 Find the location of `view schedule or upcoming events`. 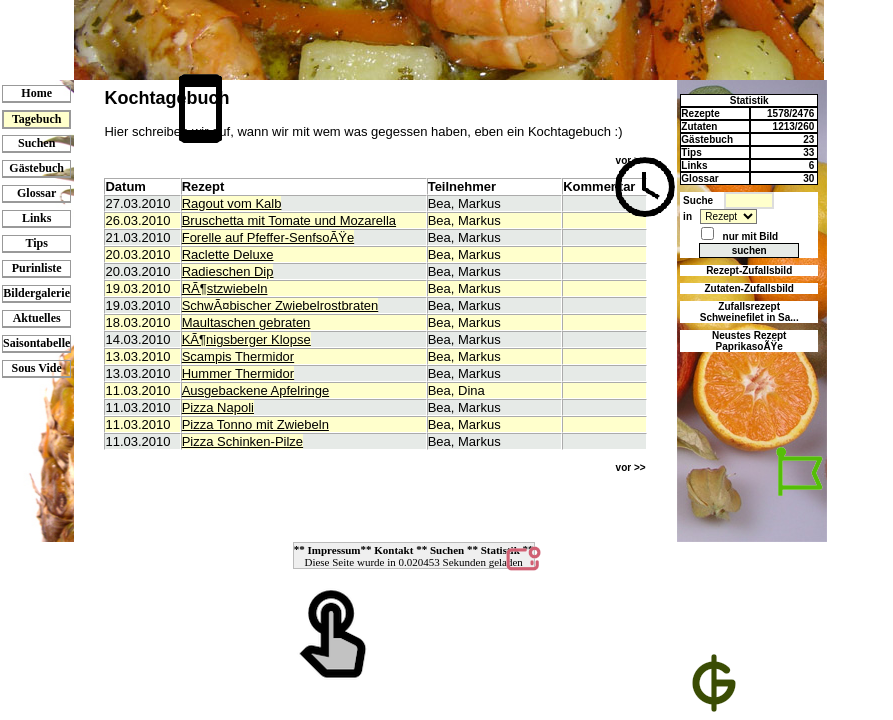

view schedule or upcoming events is located at coordinates (645, 187).